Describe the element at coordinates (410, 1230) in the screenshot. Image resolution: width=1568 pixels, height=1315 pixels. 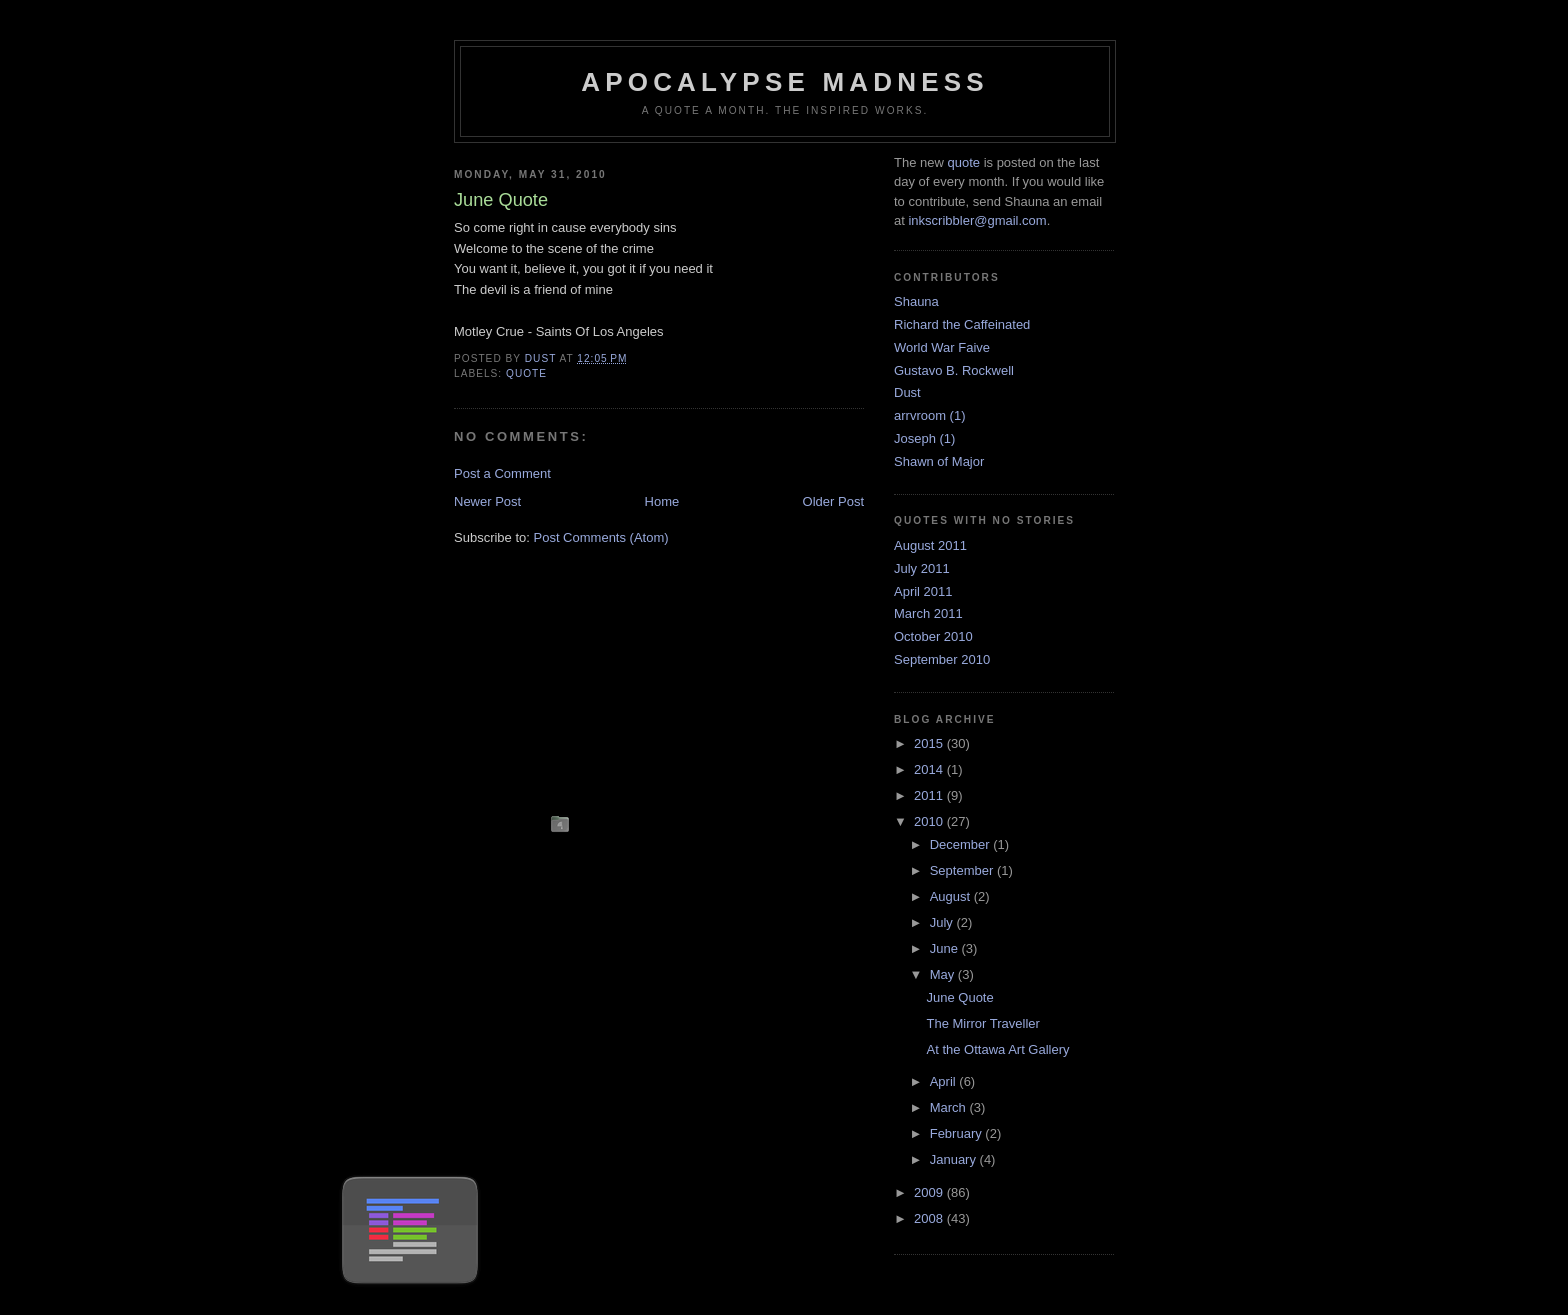
I see `open the software development environment` at that location.